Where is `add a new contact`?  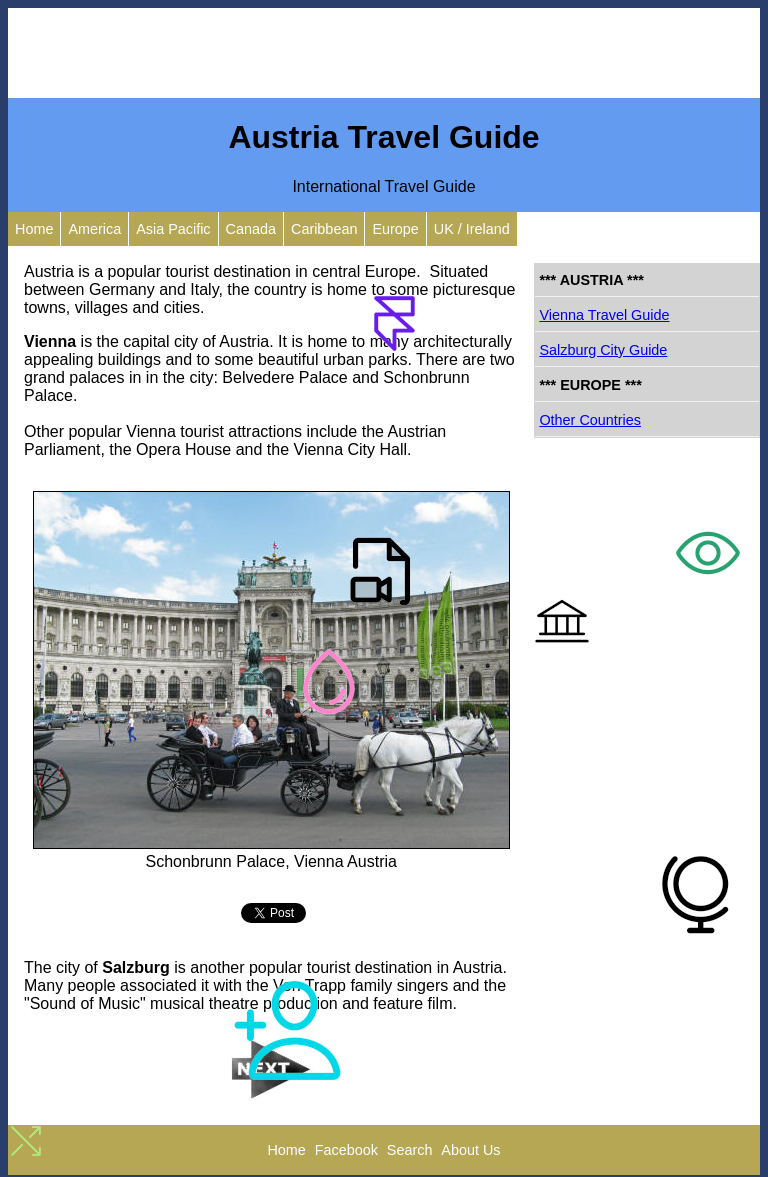 add a new contact is located at coordinates (287, 1030).